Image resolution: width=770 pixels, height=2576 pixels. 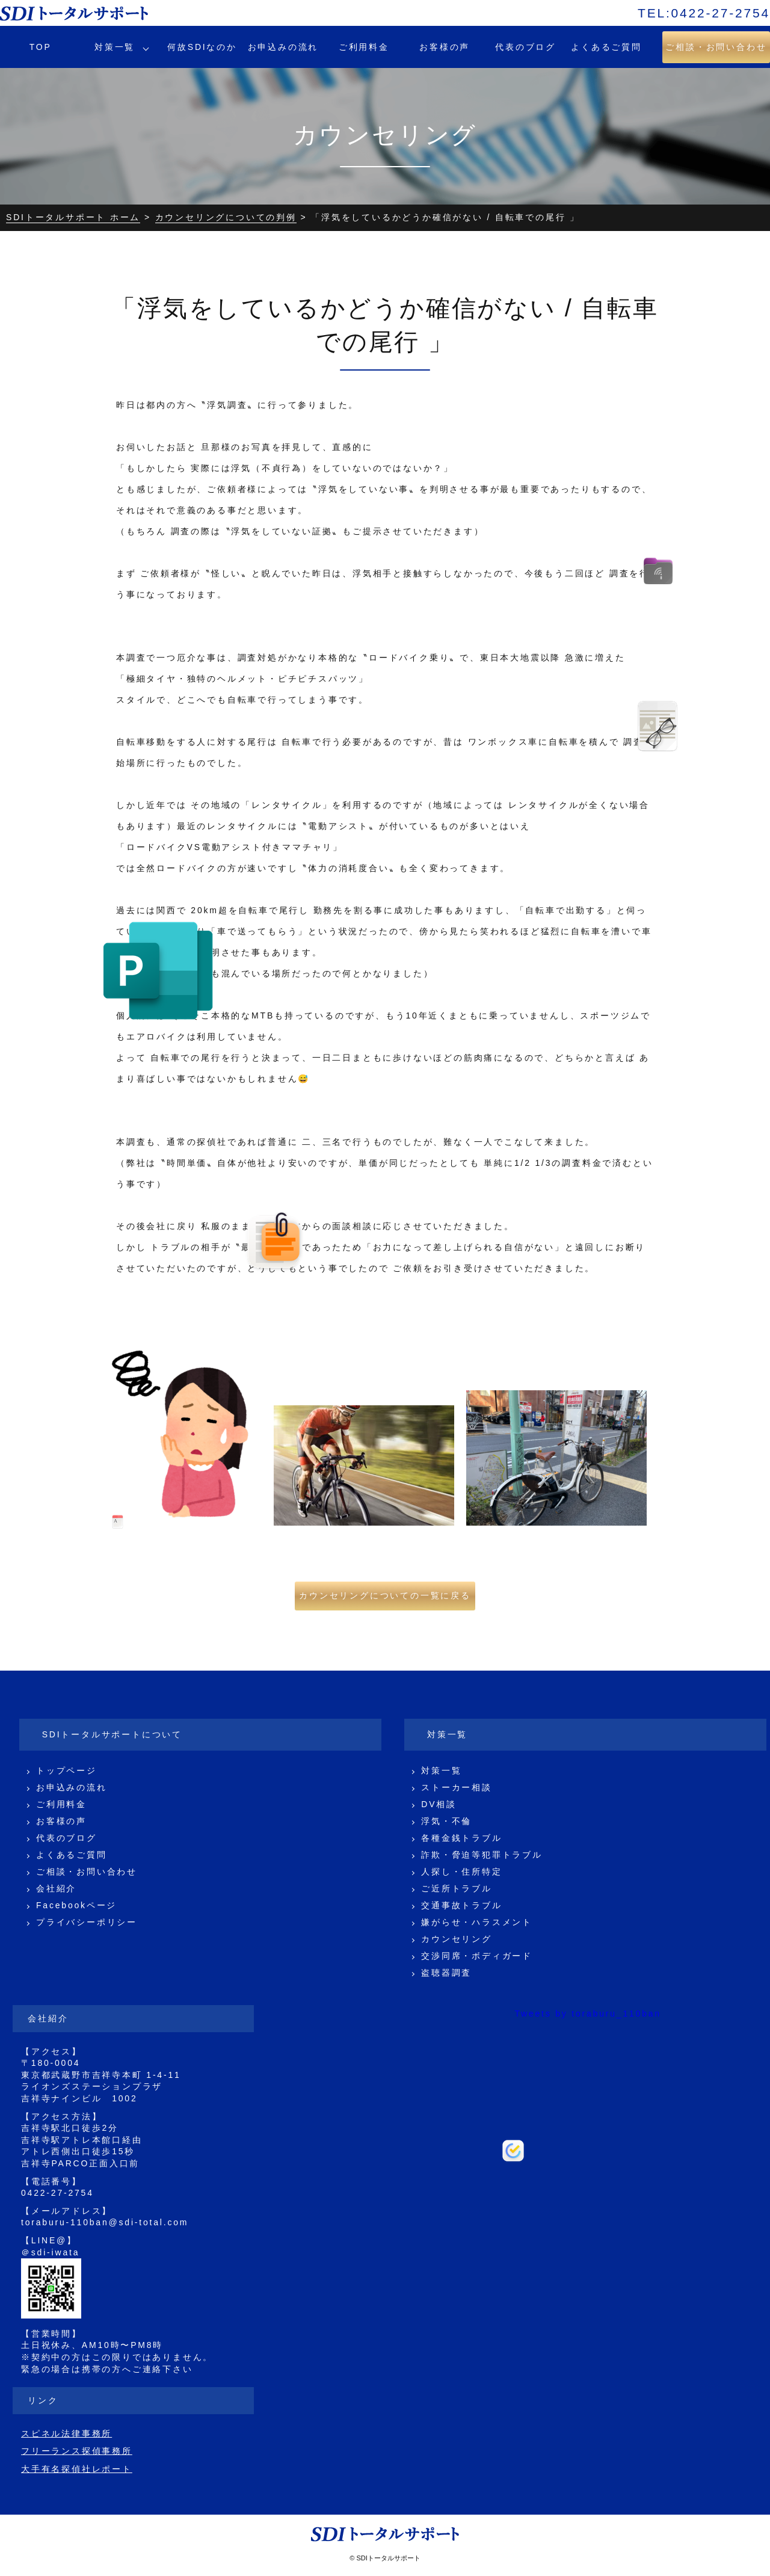 What do you see at coordinates (159, 970) in the screenshot?
I see `open Microsoft Publisher application` at bounding box center [159, 970].